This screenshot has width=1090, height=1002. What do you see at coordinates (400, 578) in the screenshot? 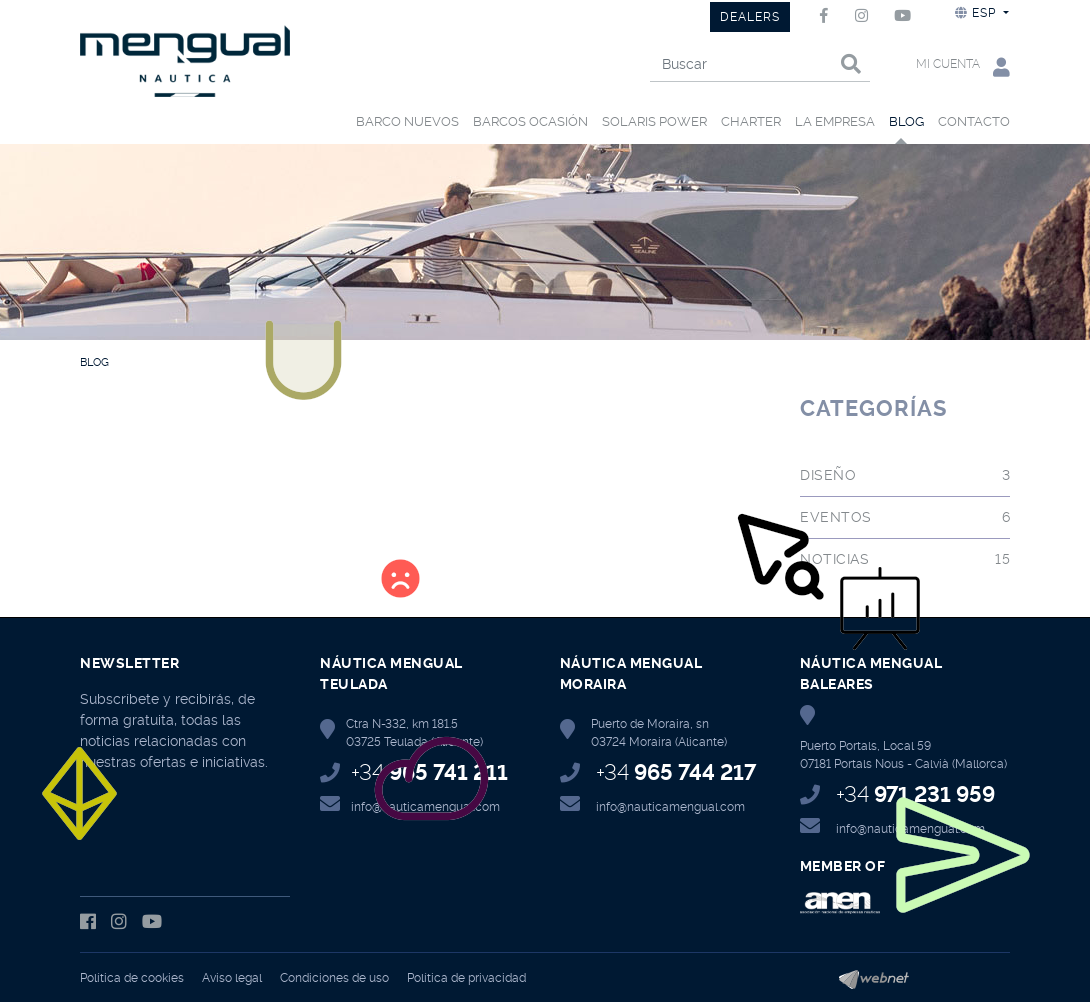
I see `indicate negative feedback or dissatisfaction` at bounding box center [400, 578].